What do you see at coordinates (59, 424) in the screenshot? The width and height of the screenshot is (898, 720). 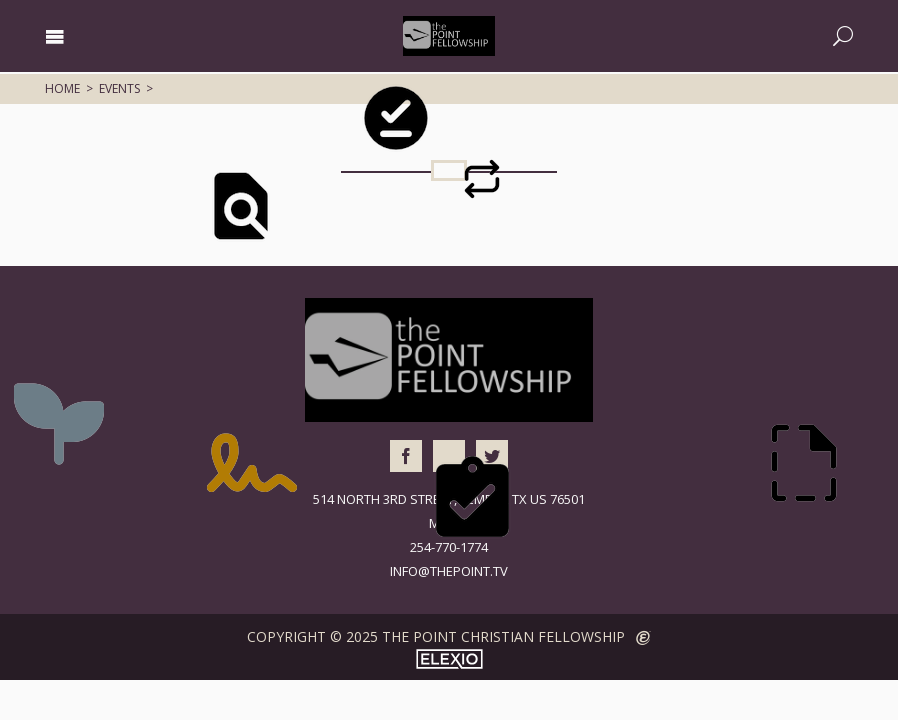 I see `indicates eco-friendly or sustainable option` at bounding box center [59, 424].